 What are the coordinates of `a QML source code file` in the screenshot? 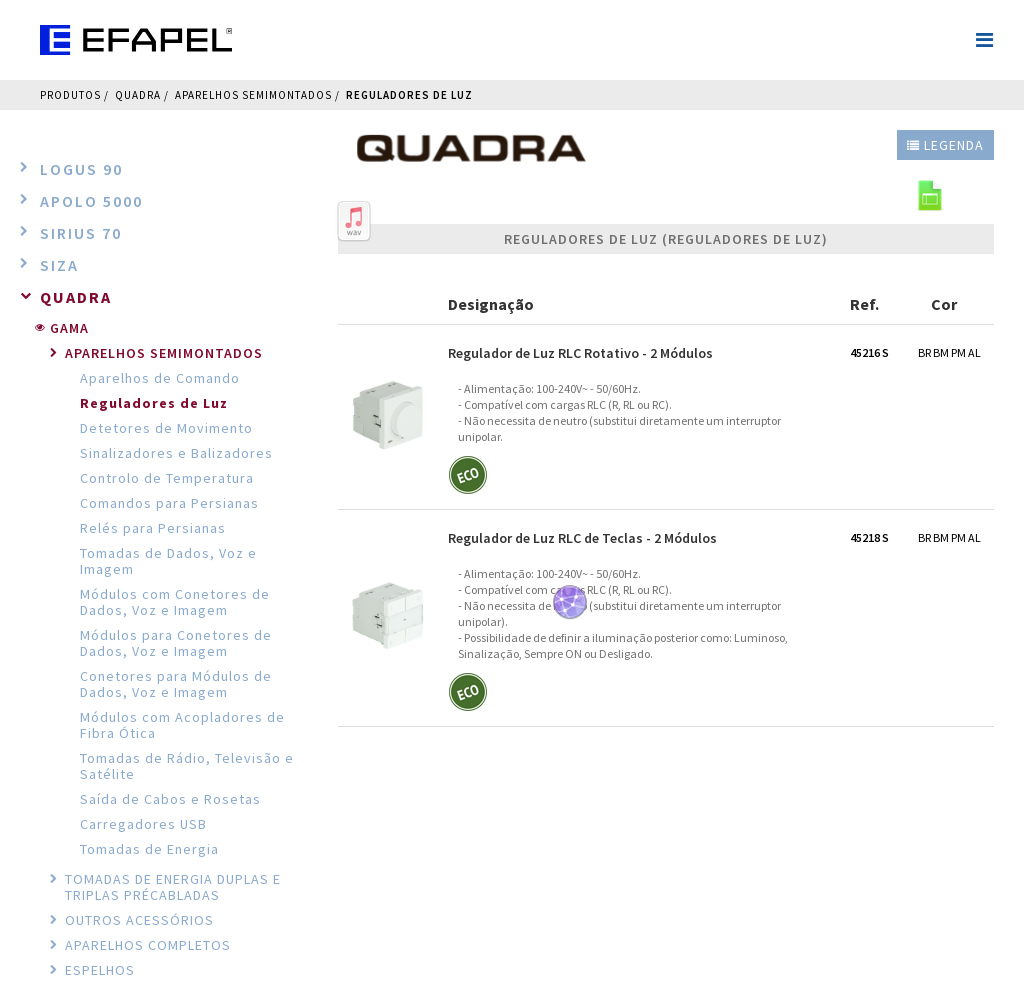 It's located at (930, 196).